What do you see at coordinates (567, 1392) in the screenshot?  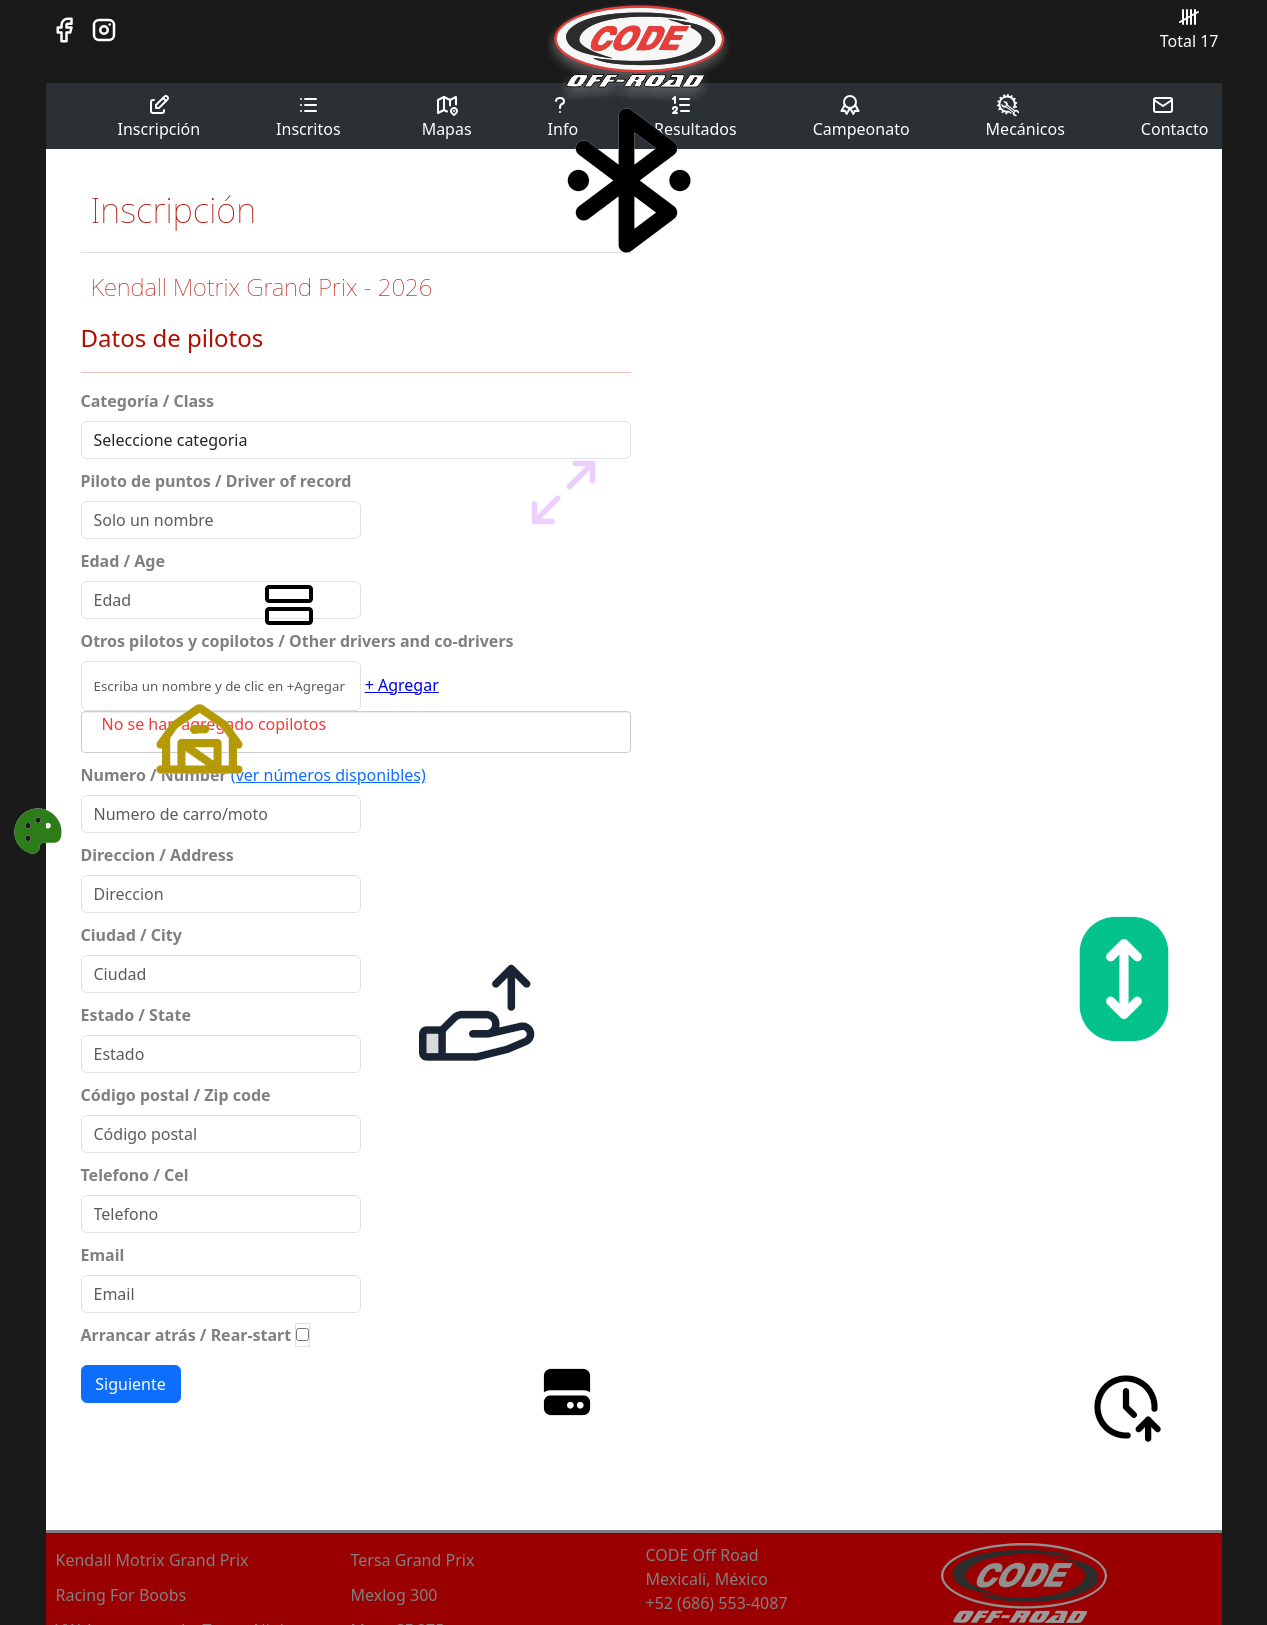 I see `access storage or hard drive settings` at bounding box center [567, 1392].